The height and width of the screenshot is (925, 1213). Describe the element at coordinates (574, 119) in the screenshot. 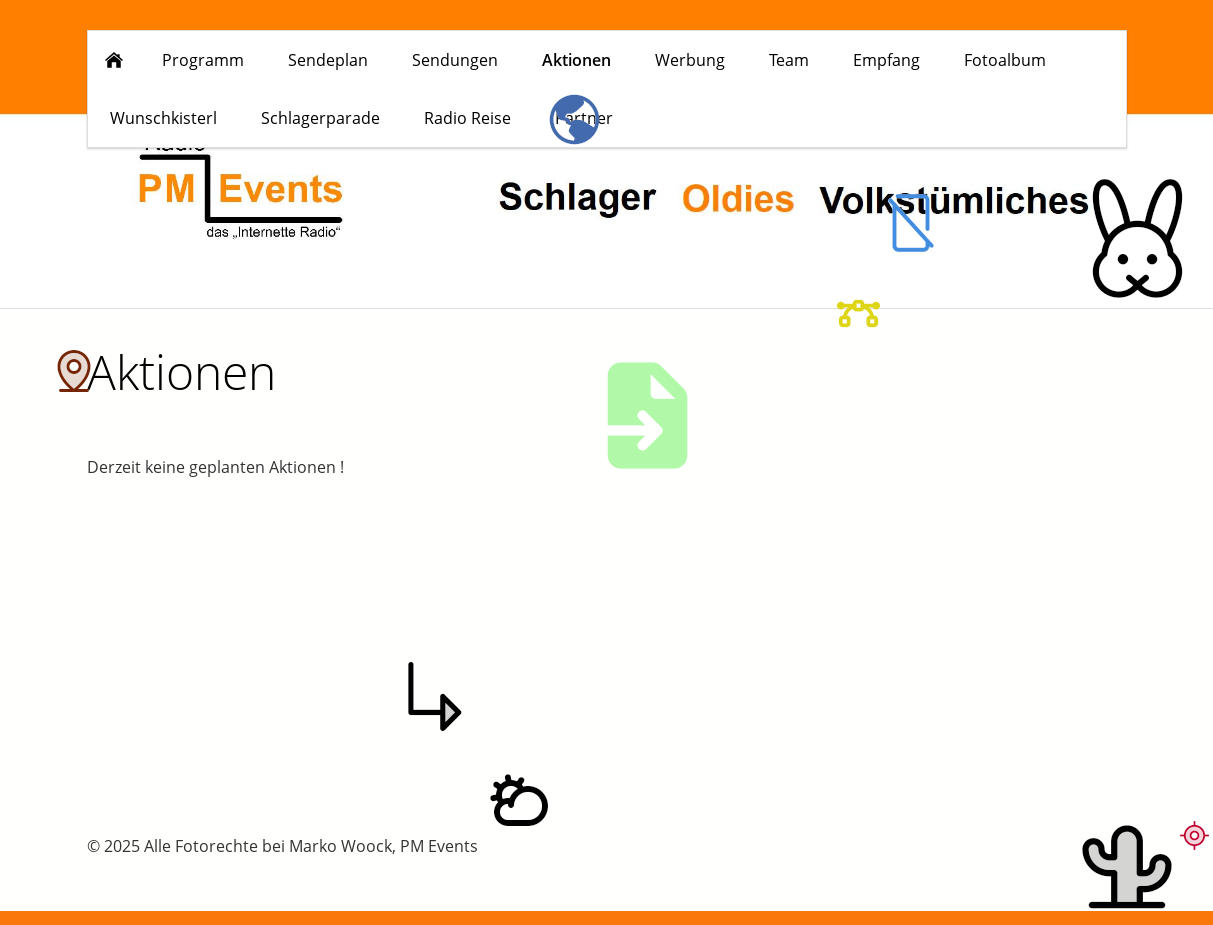

I see `switch to western hemisphere region` at that location.